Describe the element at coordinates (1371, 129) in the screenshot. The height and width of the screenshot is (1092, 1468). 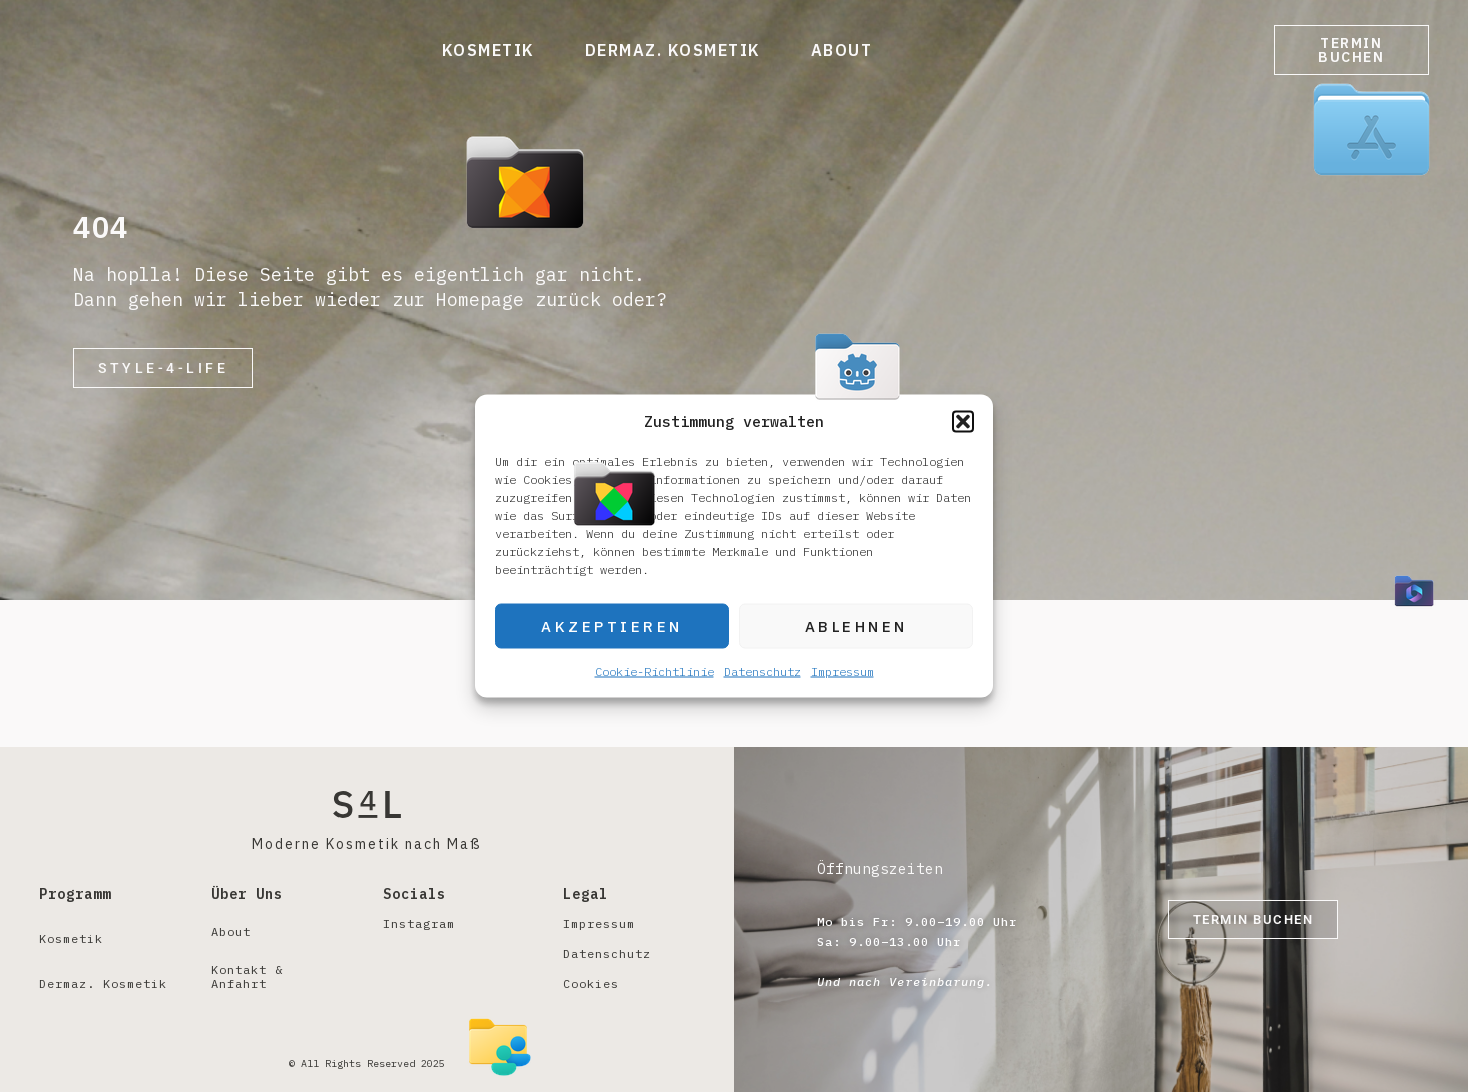
I see `open your templates folder` at that location.